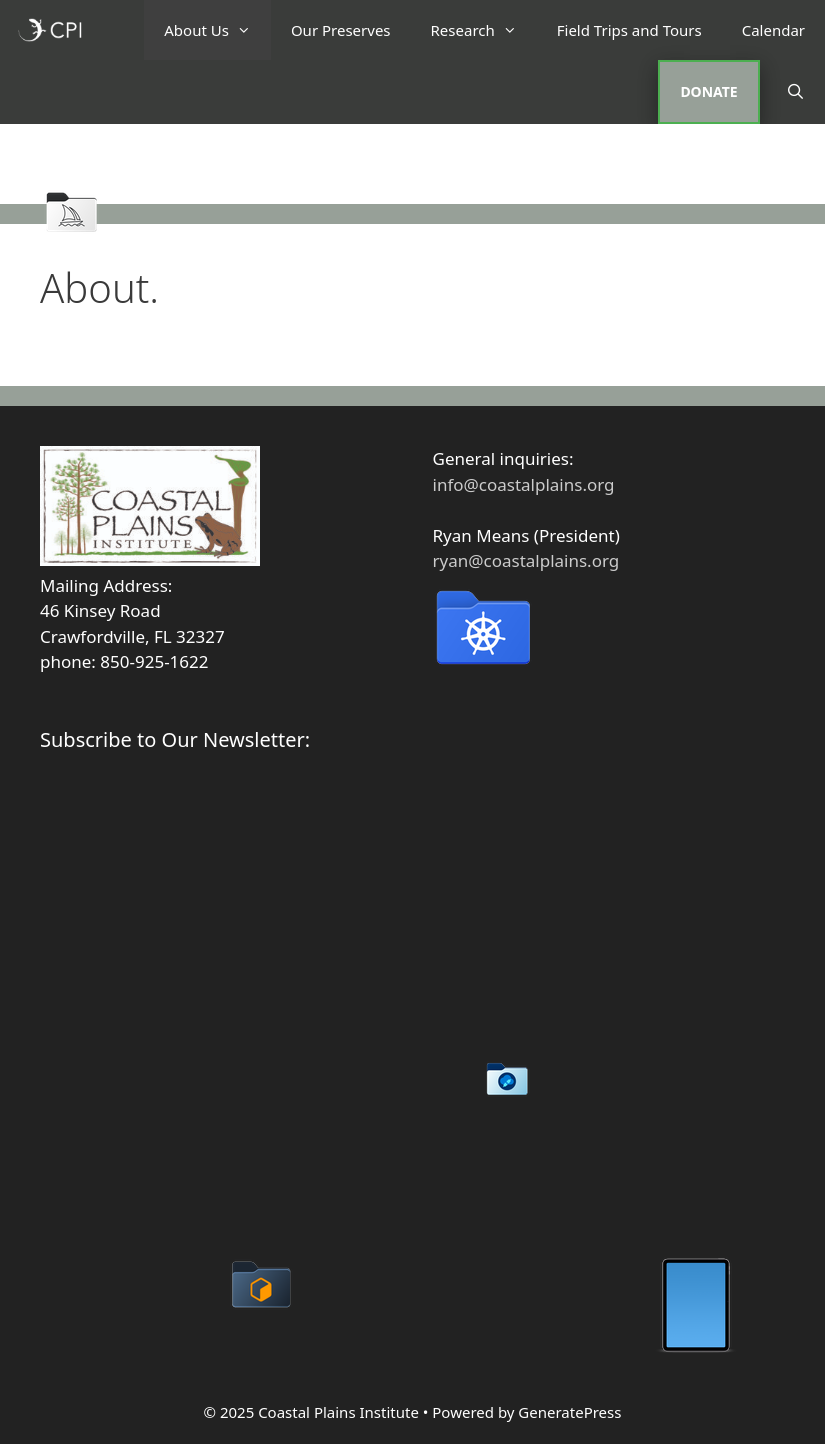 The width and height of the screenshot is (825, 1444). What do you see at coordinates (696, 1306) in the screenshot?
I see `iPad Air M2 device icon` at bounding box center [696, 1306].